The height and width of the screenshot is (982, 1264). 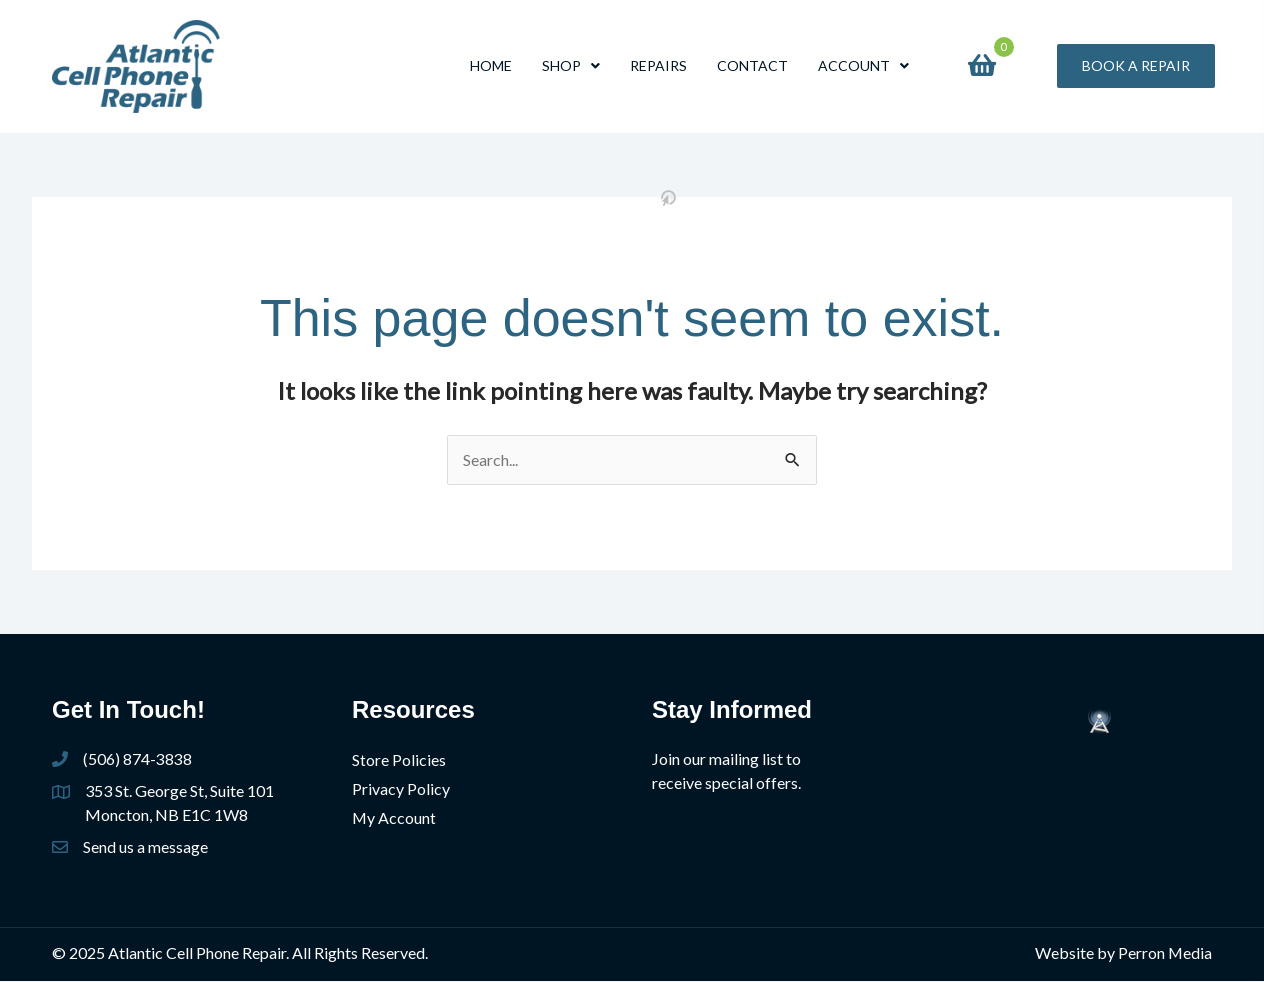 I want to click on open web browser, so click(x=668, y=197).